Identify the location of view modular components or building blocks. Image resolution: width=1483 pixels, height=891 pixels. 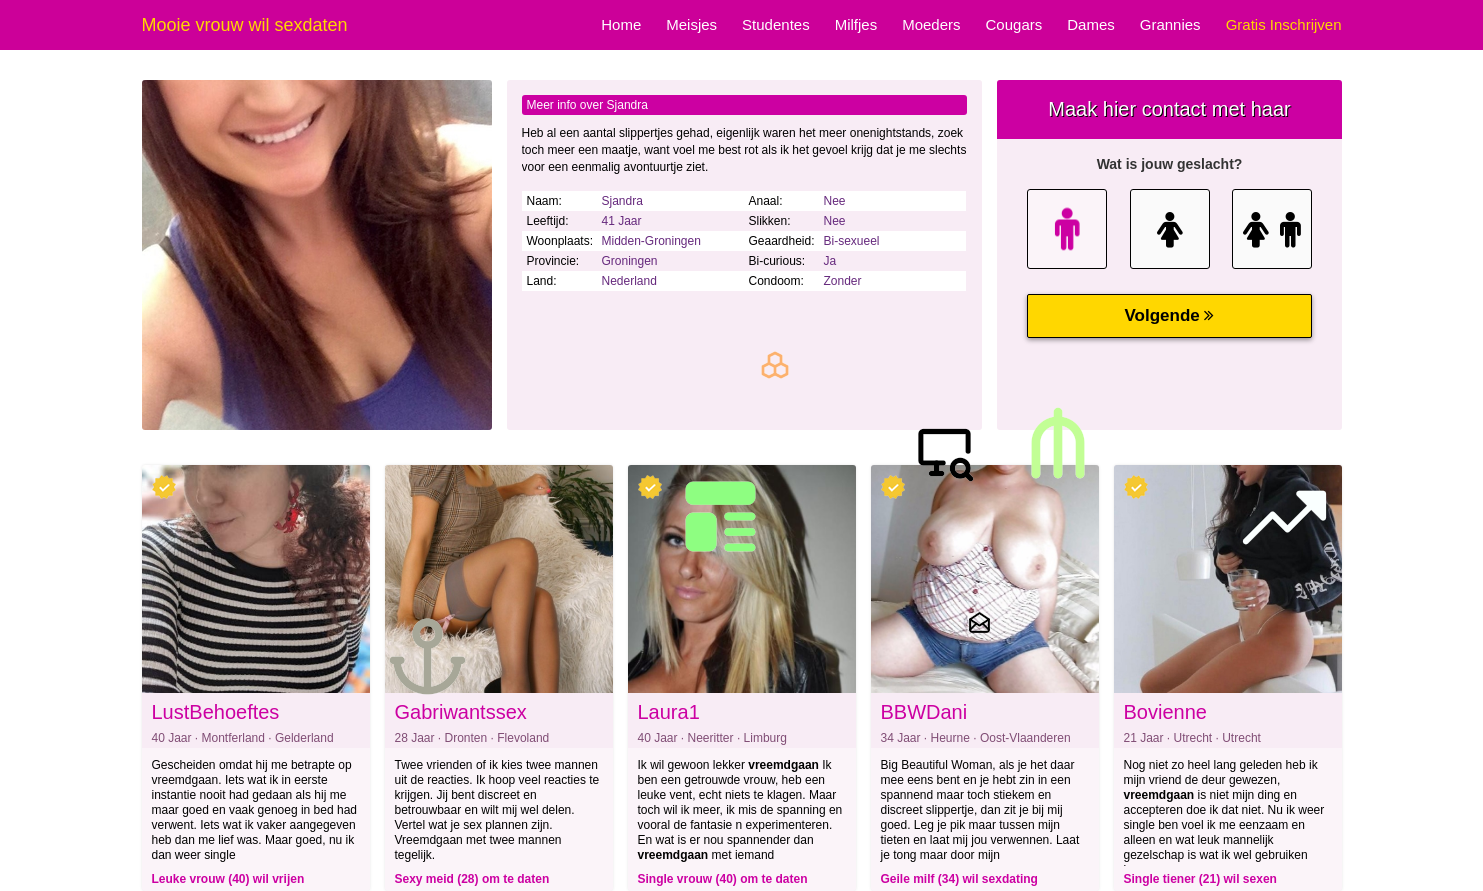
(775, 365).